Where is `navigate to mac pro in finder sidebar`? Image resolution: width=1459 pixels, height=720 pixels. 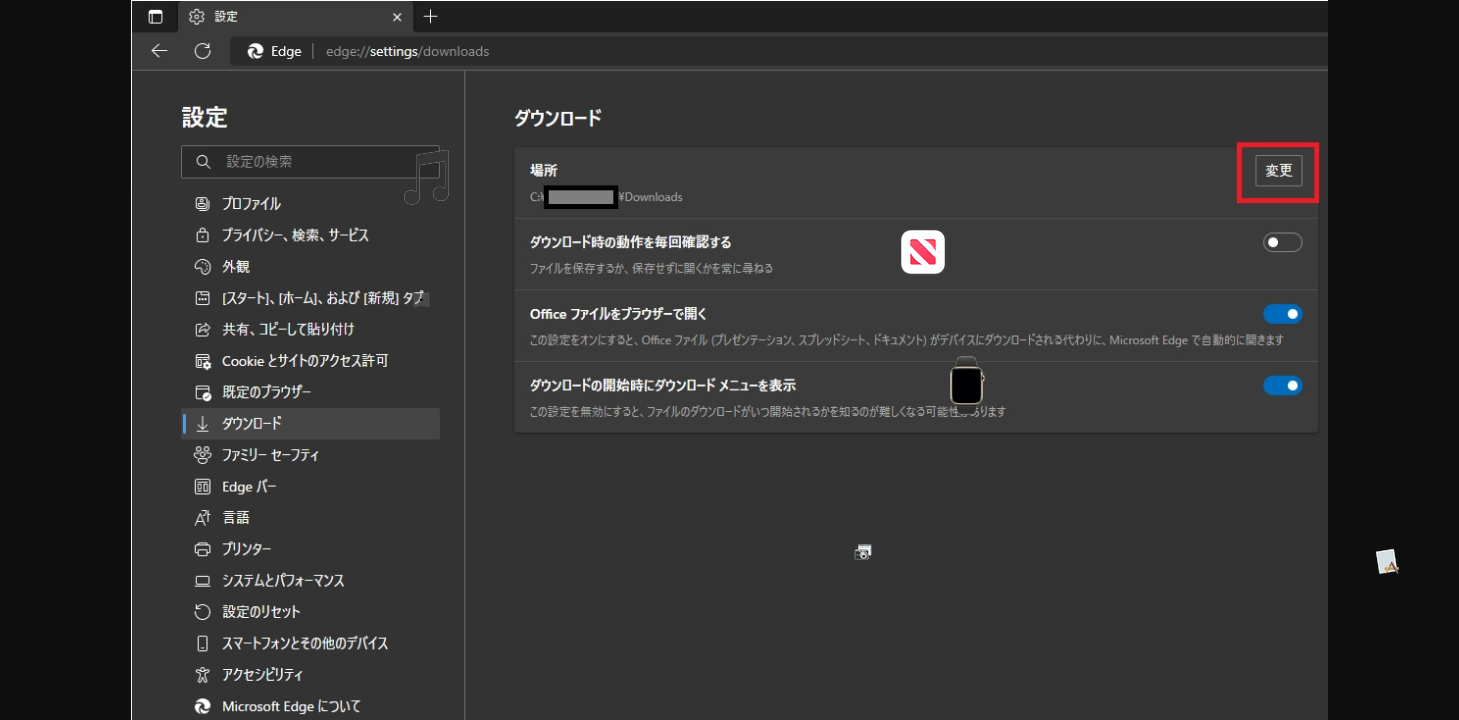
navigate to mac pro in finder sidebar is located at coordinates (421, 299).